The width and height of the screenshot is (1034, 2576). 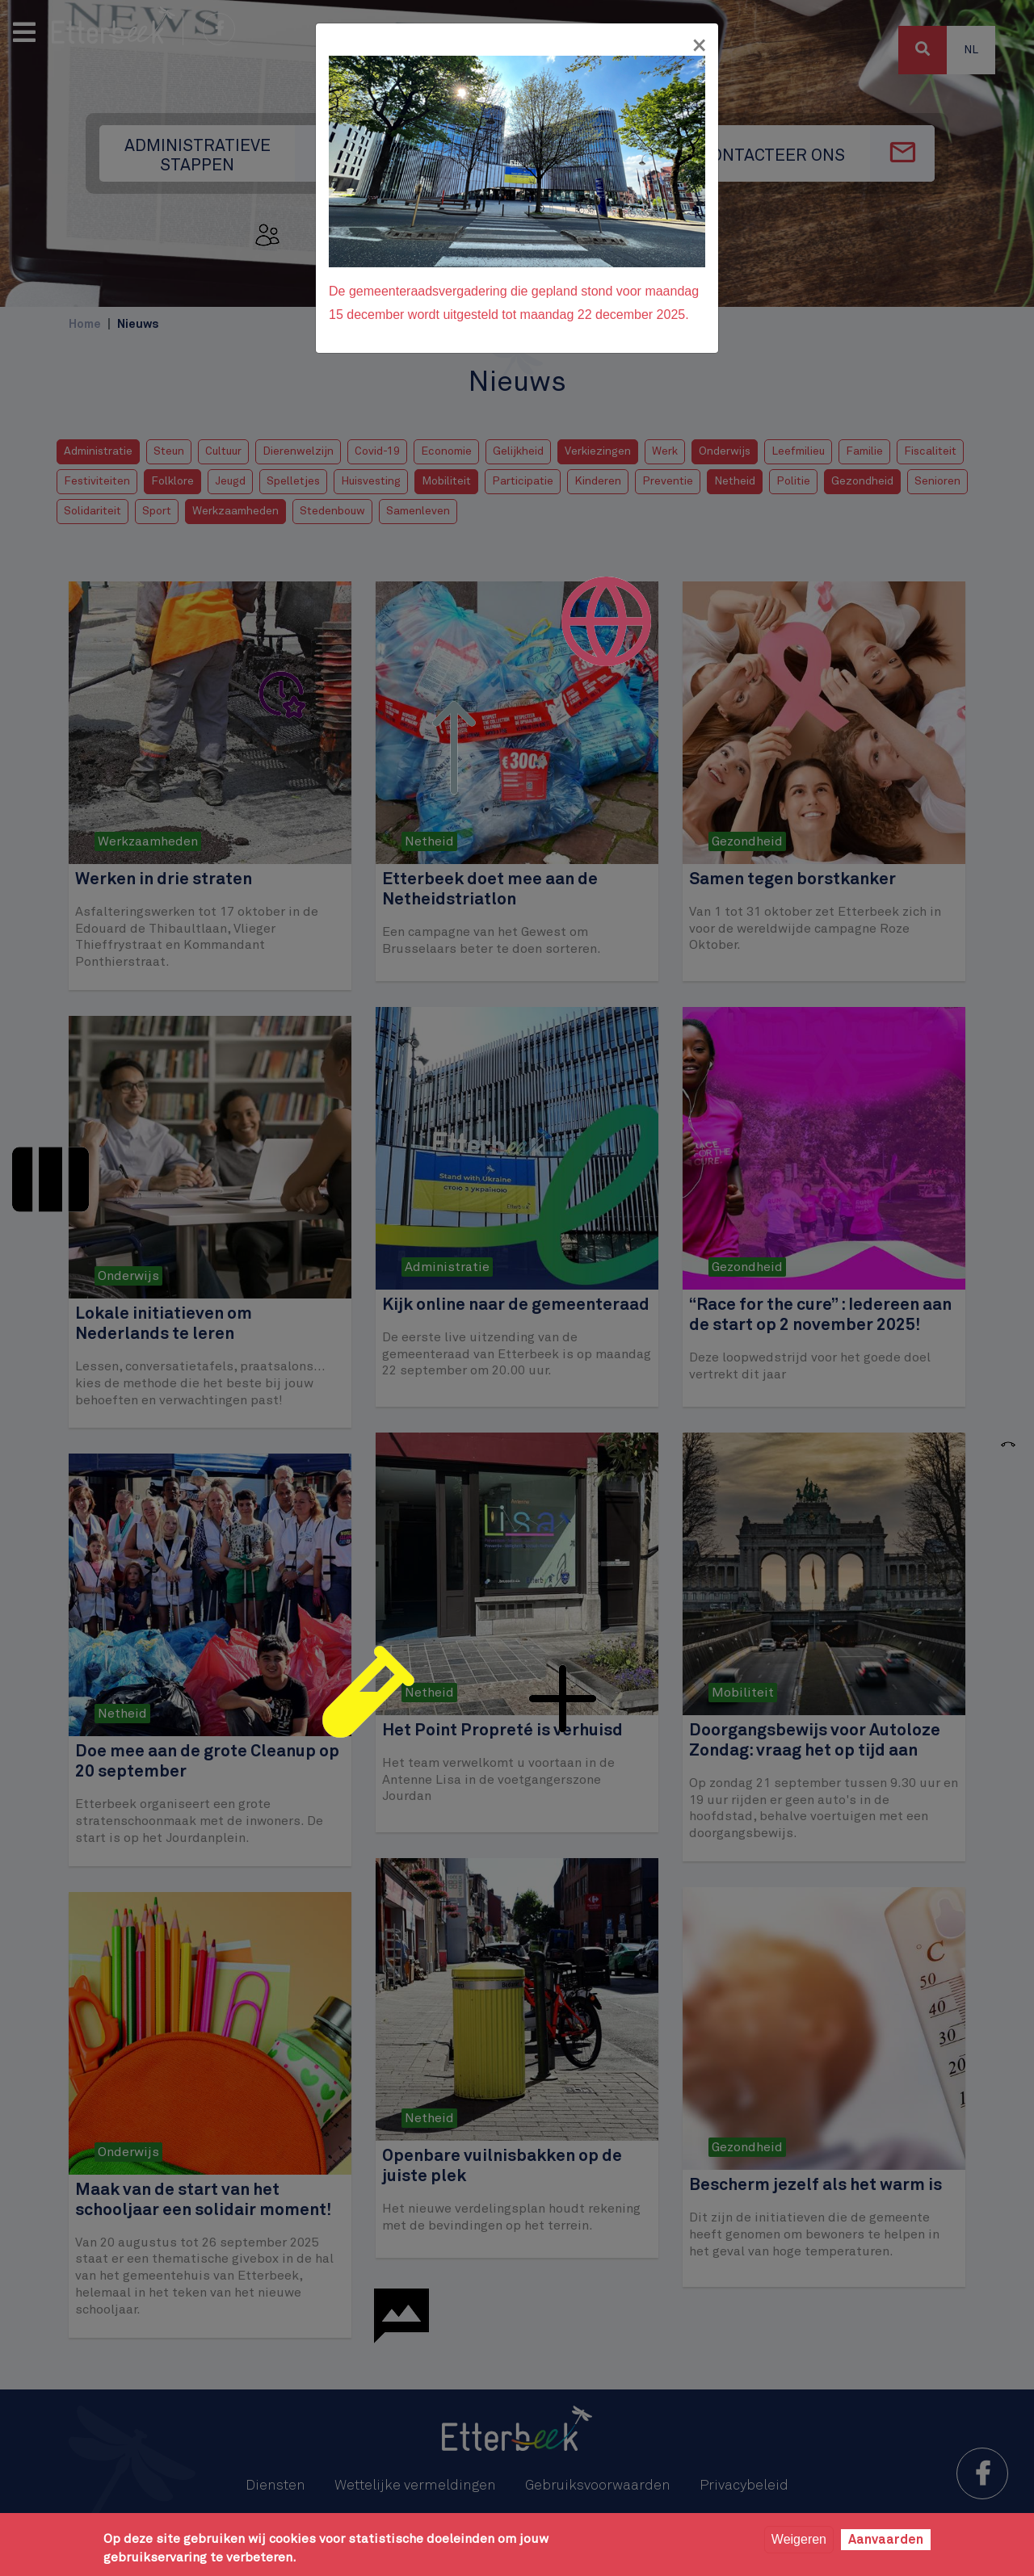 What do you see at coordinates (368, 1692) in the screenshot?
I see `view lab results or test samples` at bounding box center [368, 1692].